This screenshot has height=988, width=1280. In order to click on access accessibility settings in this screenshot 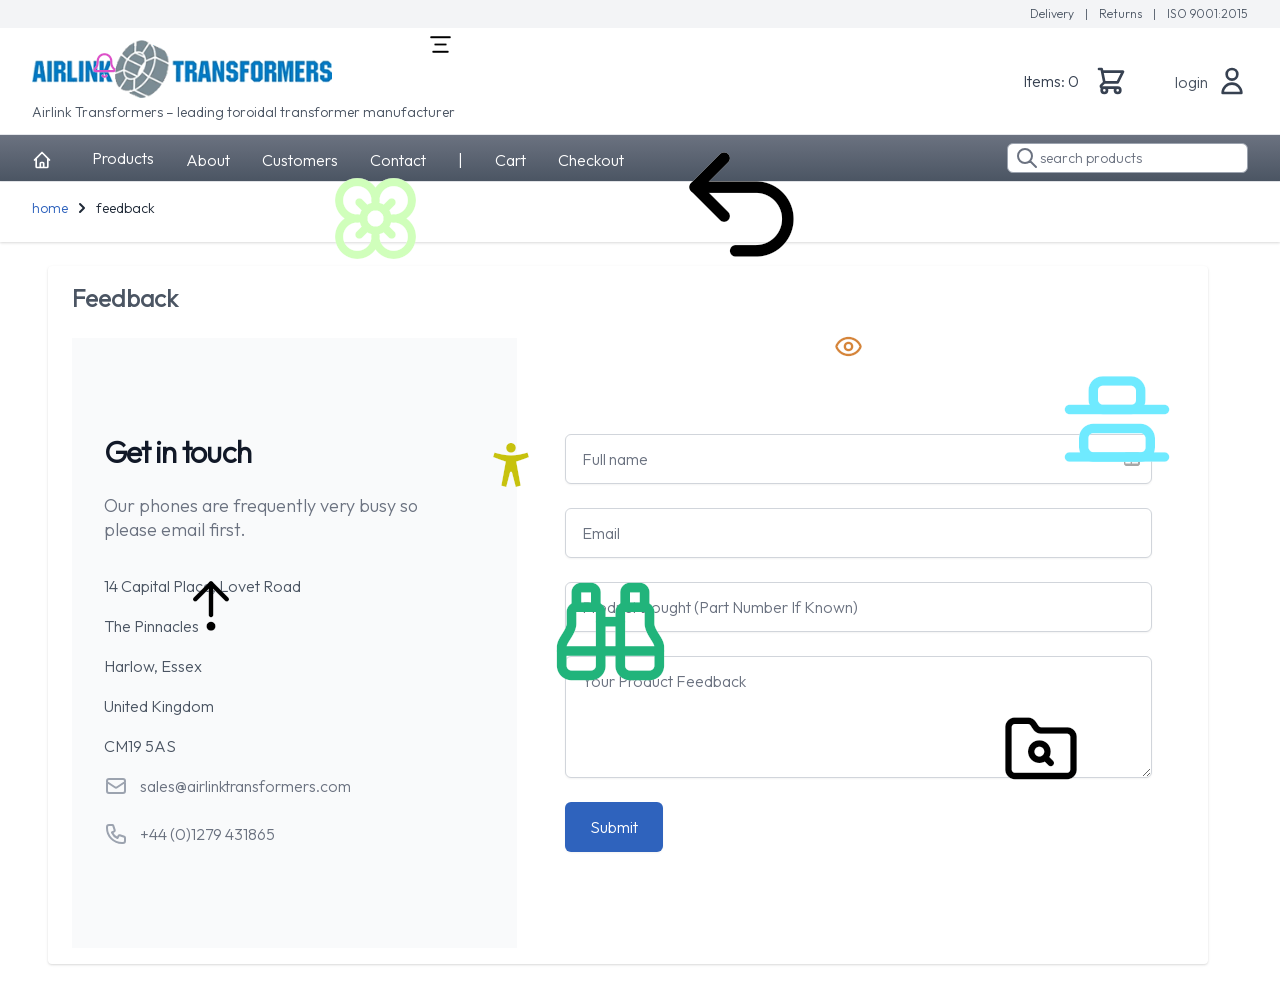, I will do `click(511, 465)`.